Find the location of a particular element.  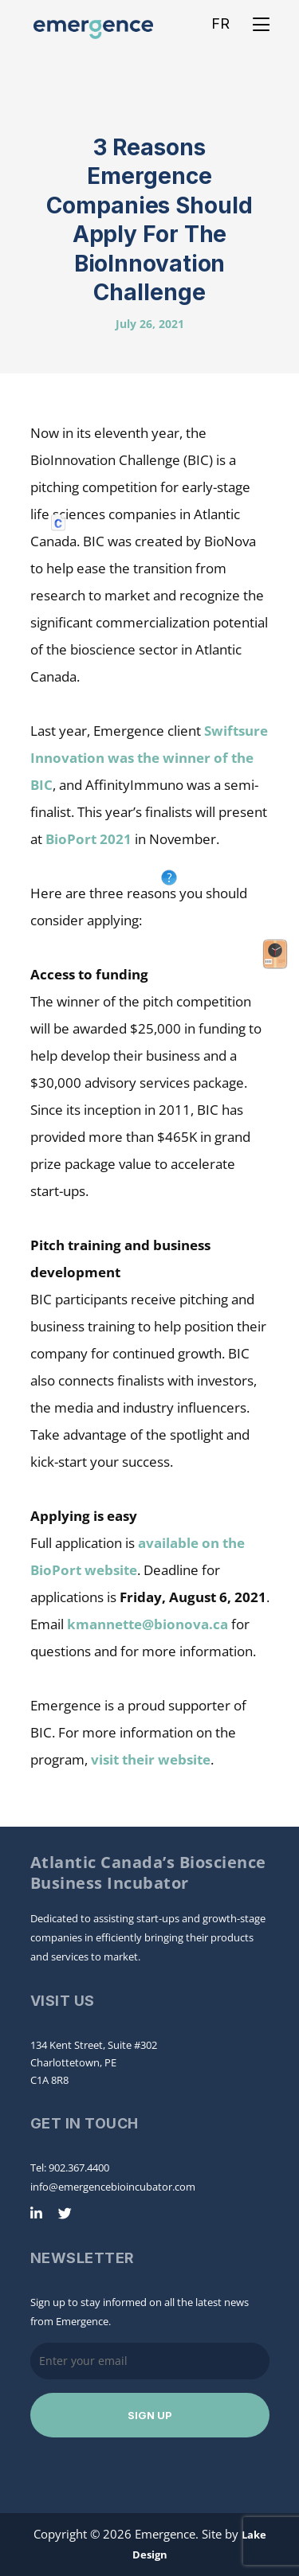

access help documentation or support is located at coordinates (169, 878).